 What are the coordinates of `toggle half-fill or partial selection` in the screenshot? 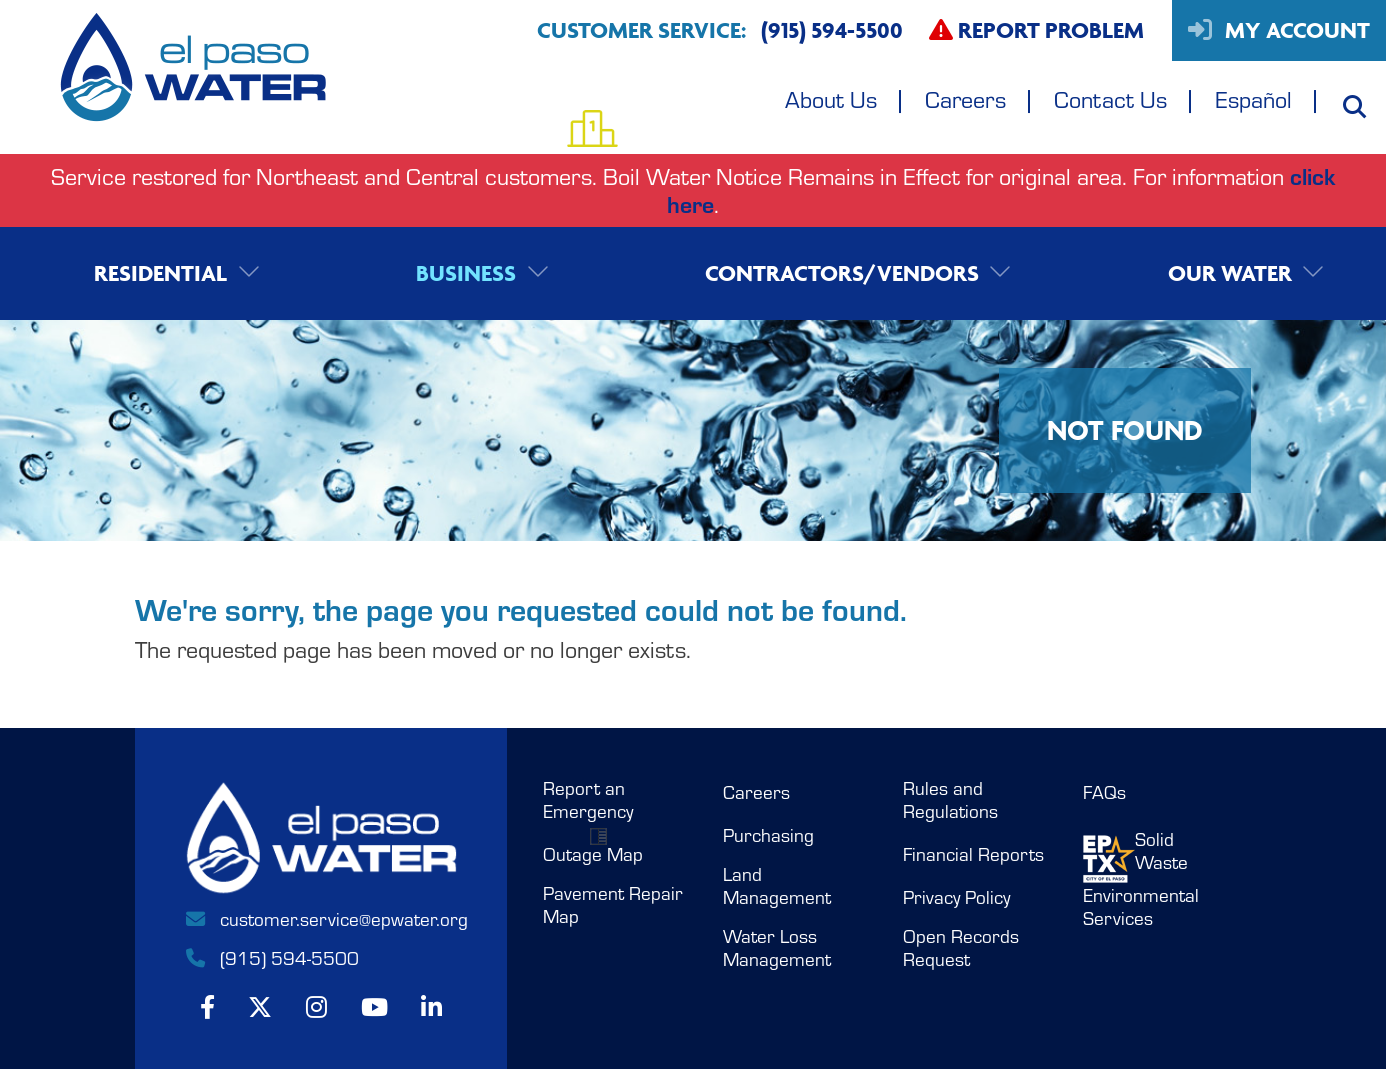 It's located at (598, 836).